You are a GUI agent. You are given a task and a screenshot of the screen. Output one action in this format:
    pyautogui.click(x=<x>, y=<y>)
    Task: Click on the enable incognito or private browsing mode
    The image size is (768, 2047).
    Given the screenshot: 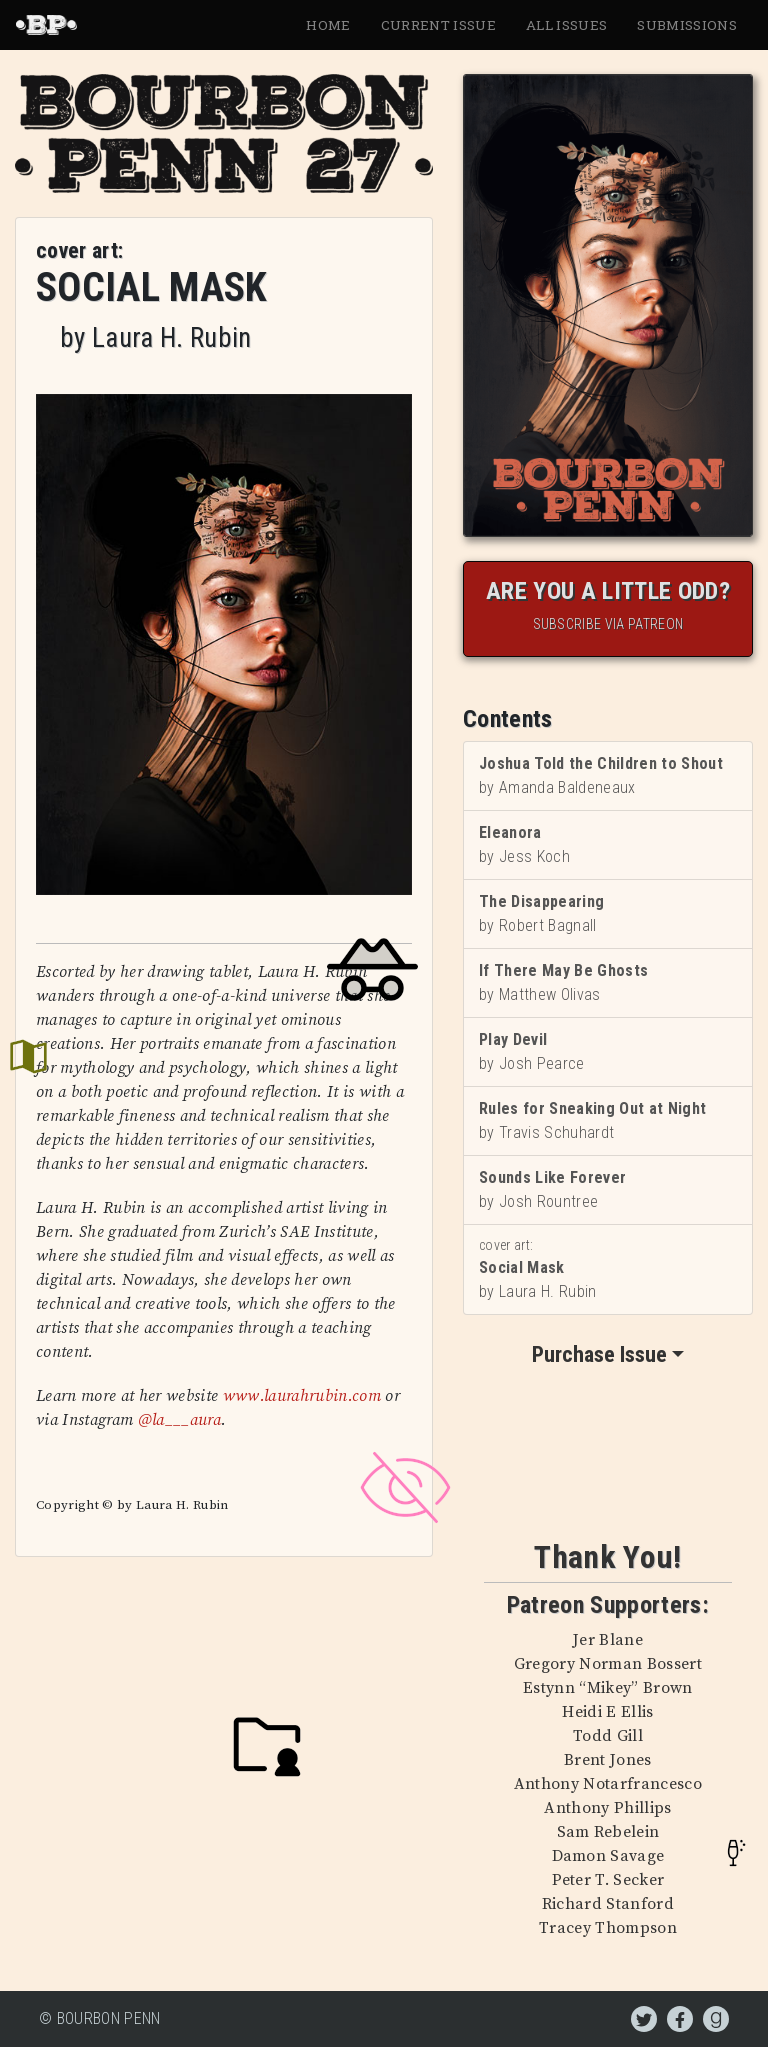 What is the action you would take?
    pyautogui.click(x=372, y=969)
    